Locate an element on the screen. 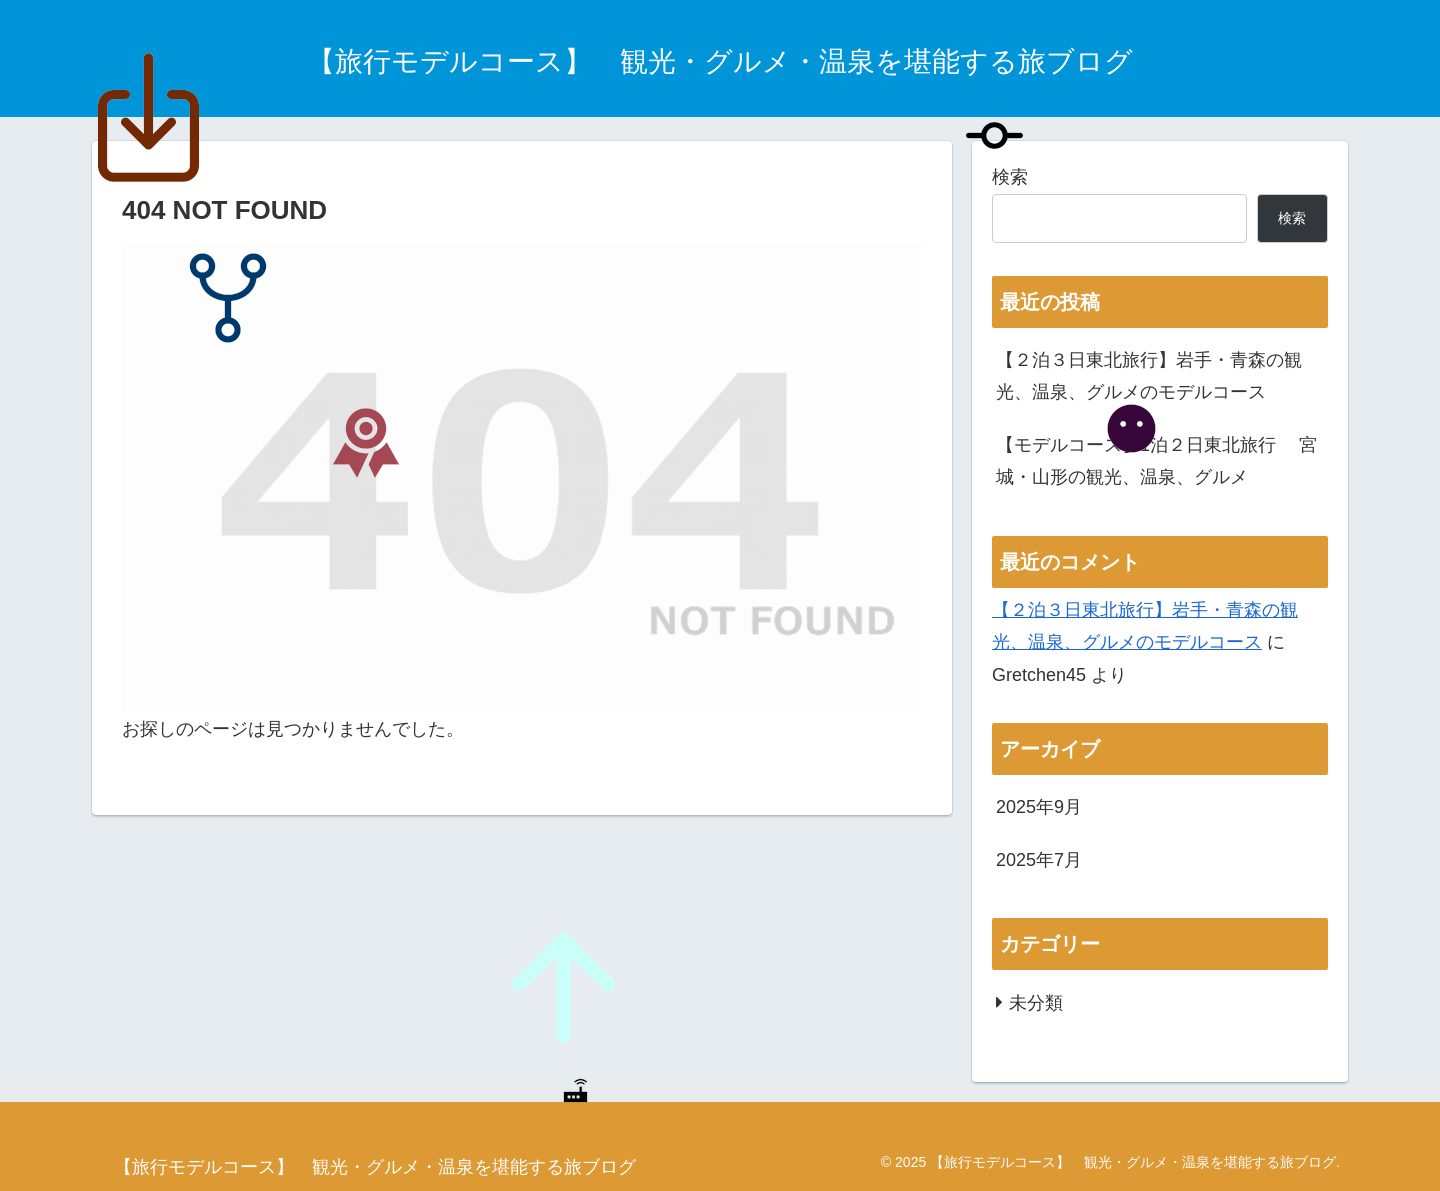 The width and height of the screenshot is (1440, 1191). view commit history is located at coordinates (994, 135).